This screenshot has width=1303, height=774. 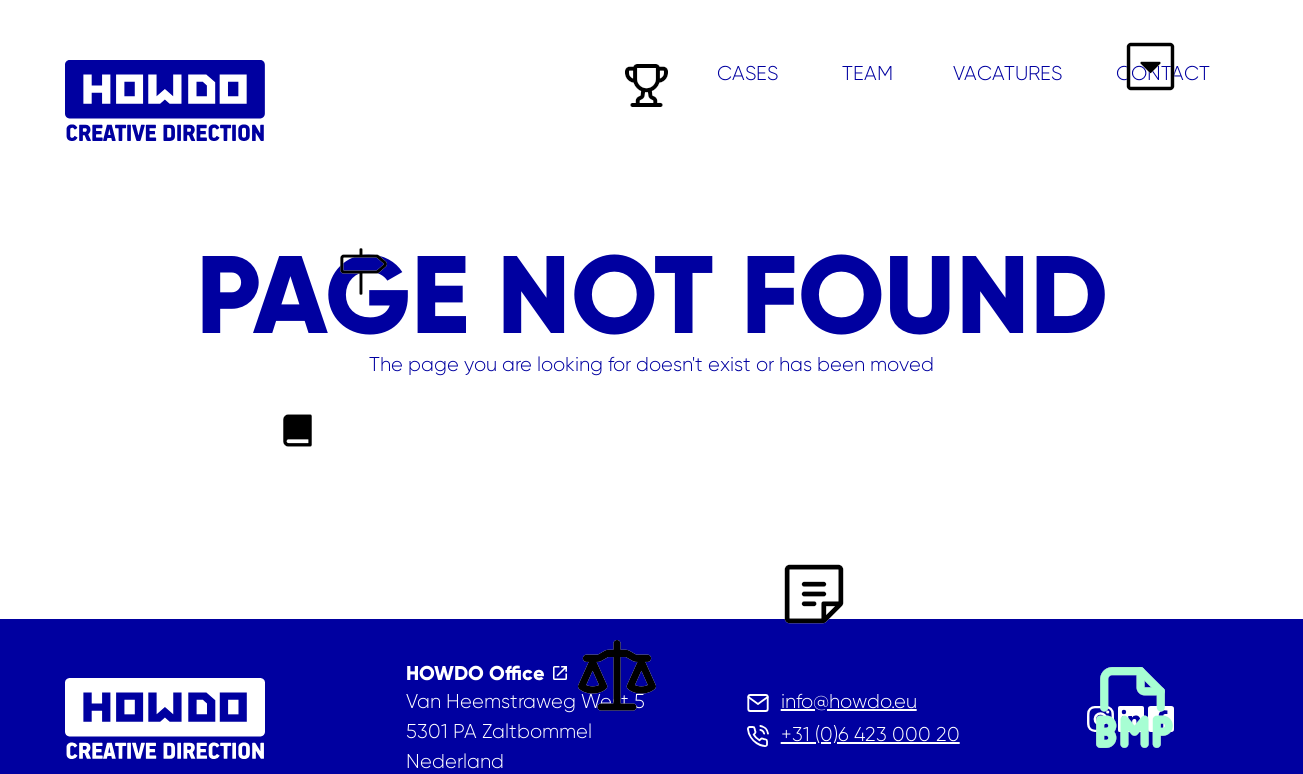 I want to click on view project milestones, so click(x=361, y=271).